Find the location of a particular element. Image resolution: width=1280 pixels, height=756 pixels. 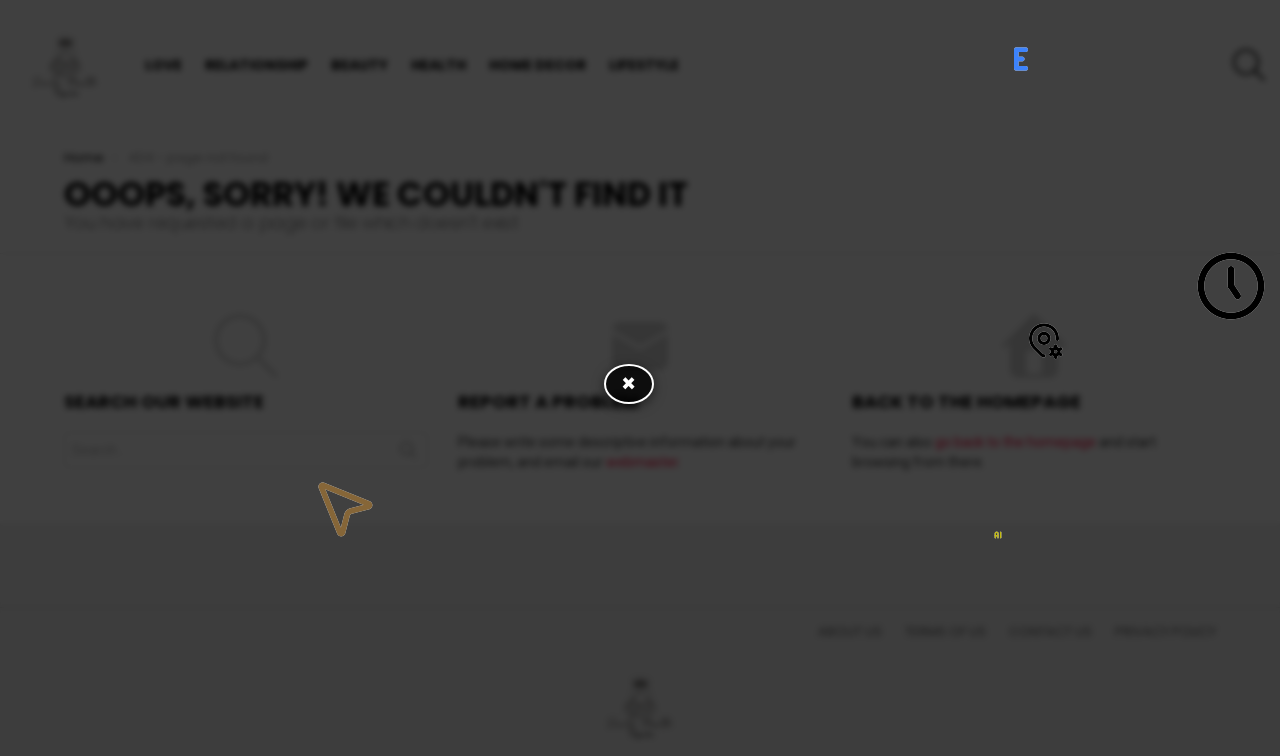

access location settings is located at coordinates (1044, 340).